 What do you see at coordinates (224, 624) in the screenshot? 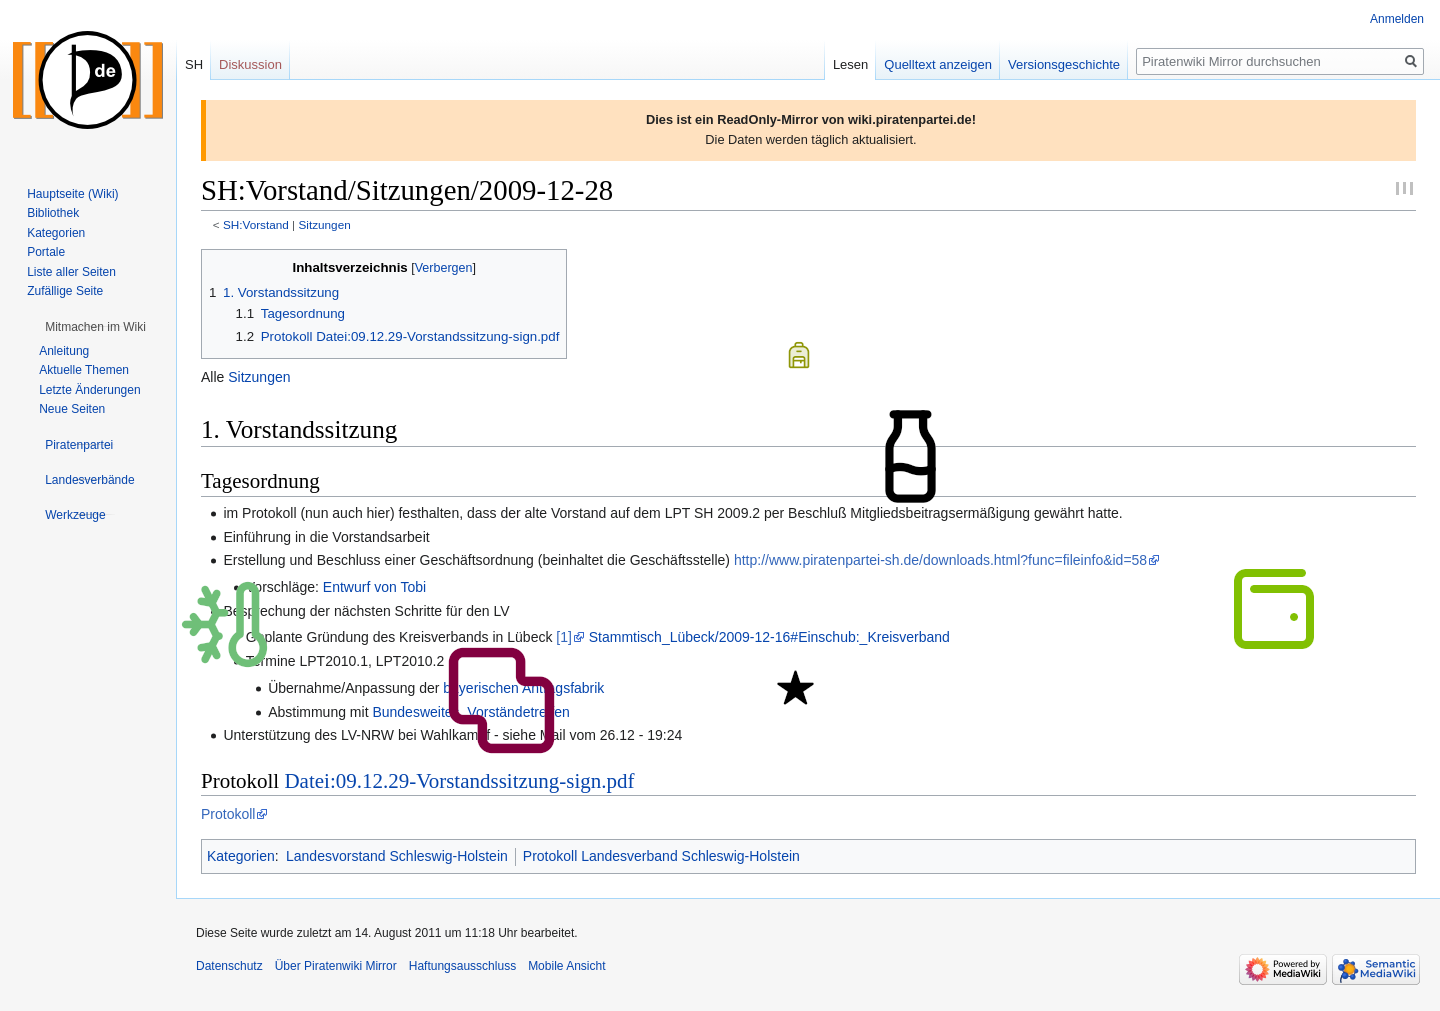
I see `indicates cold temperature or freezing conditions` at bounding box center [224, 624].